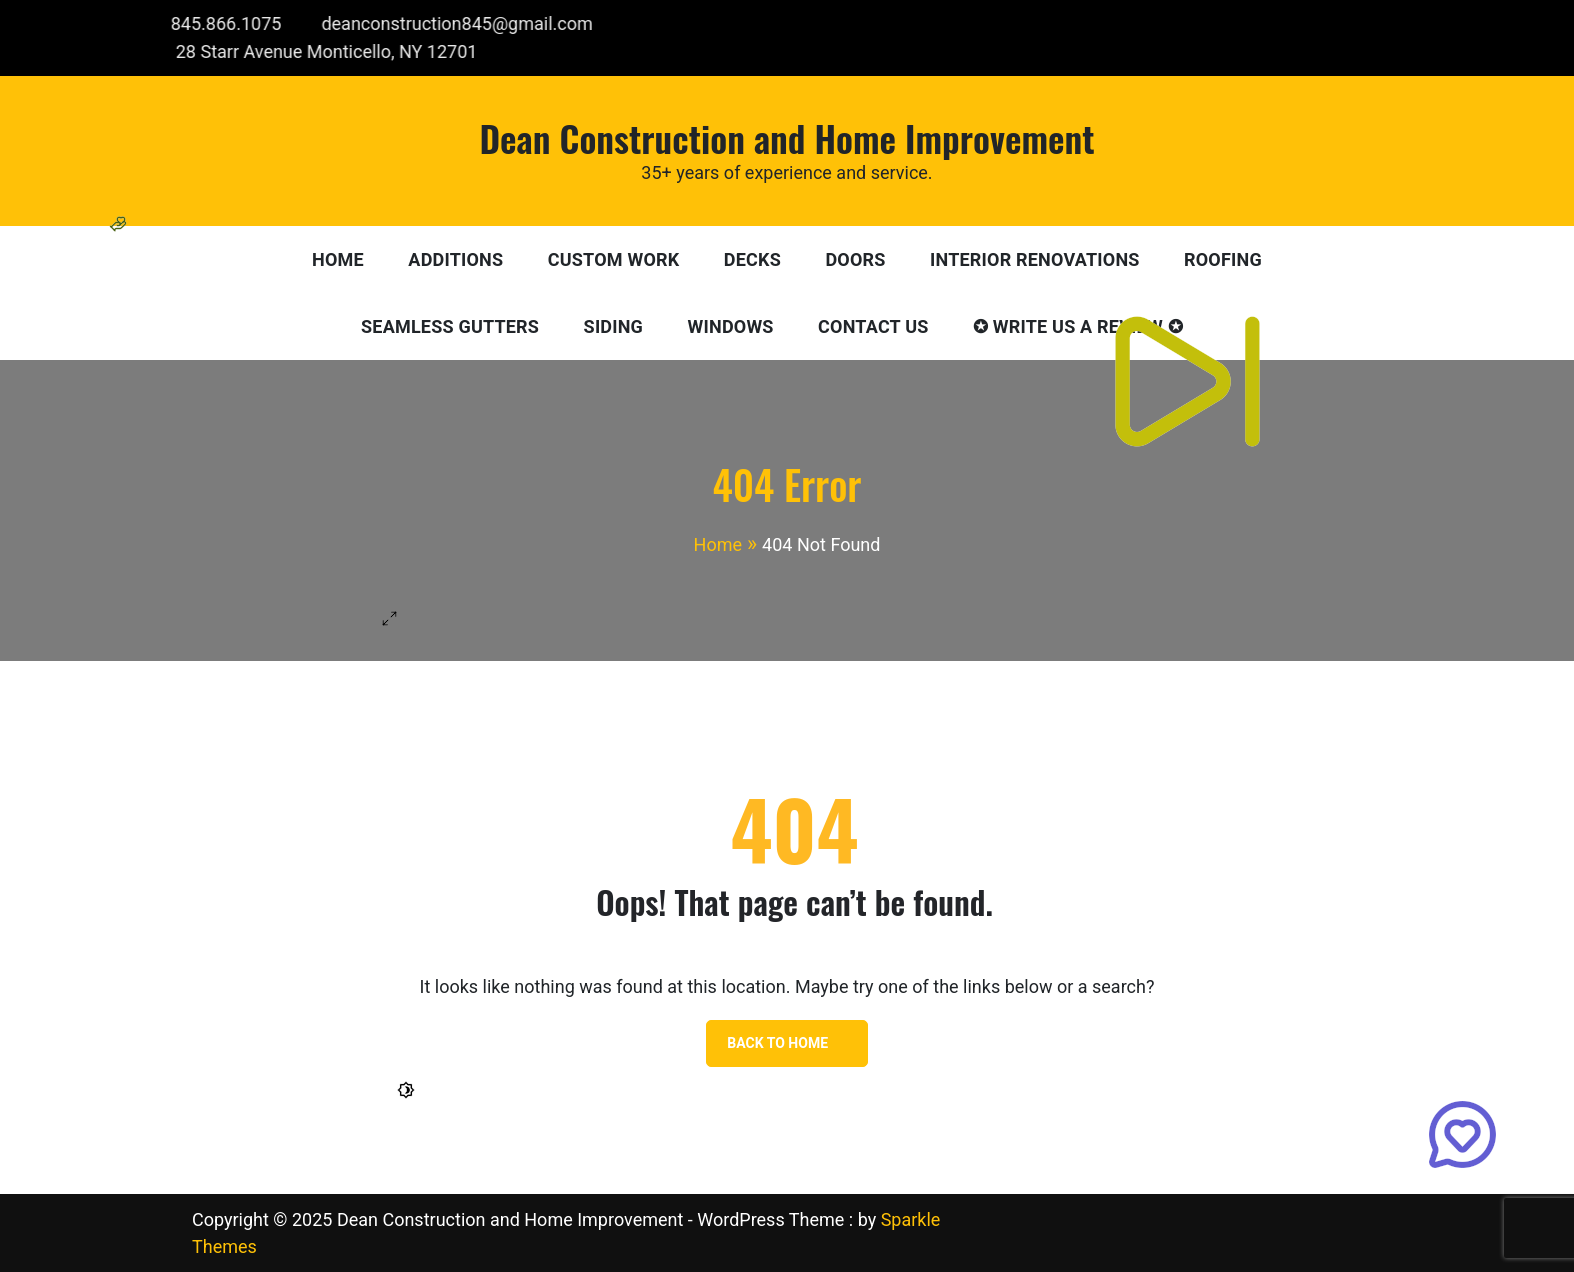 This screenshot has height=1272, width=1574. I want to click on send a message to favorites, so click(1462, 1134).